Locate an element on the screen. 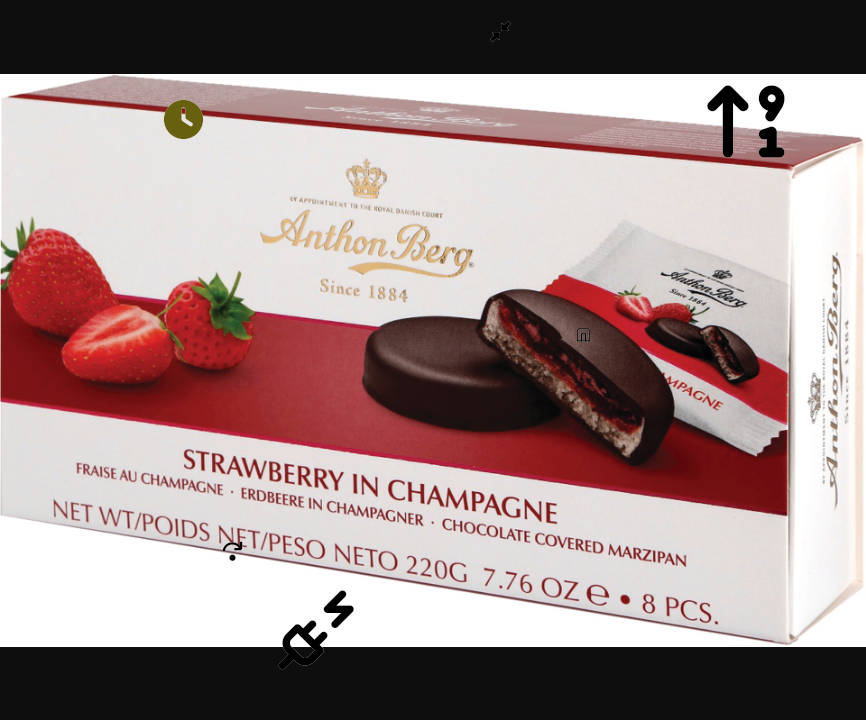 Image resolution: width=866 pixels, height=720 pixels. view time or clock settings is located at coordinates (183, 119).